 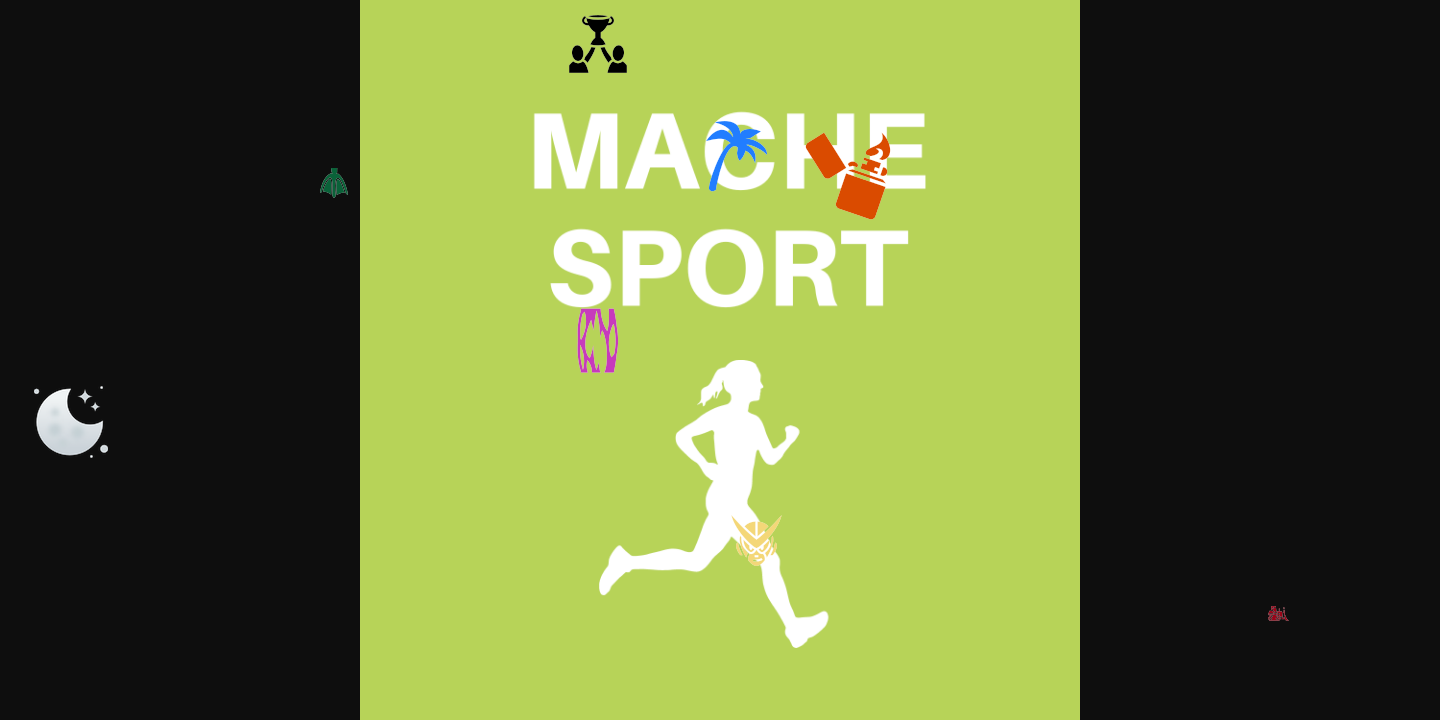 What do you see at coordinates (848, 176) in the screenshot?
I see `ignite or activate a fire-related feature` at bounding box center [848, 176].